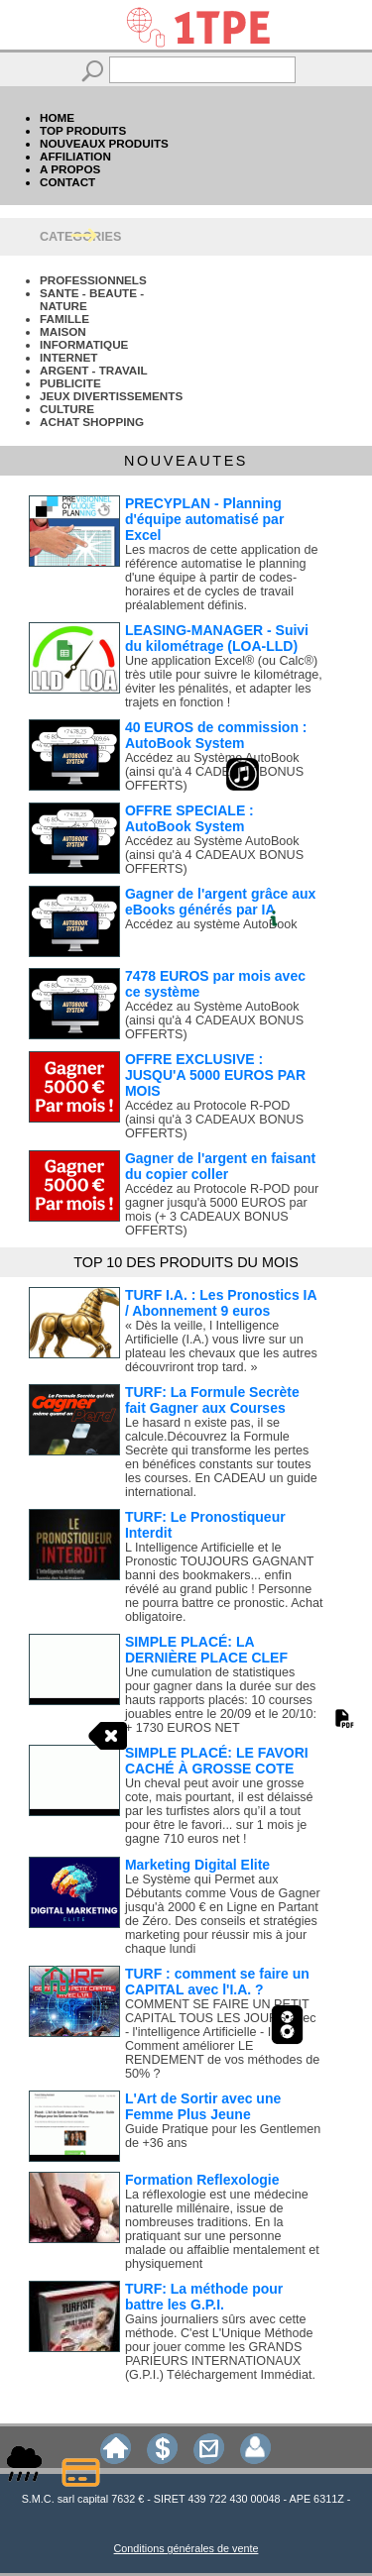 This screenshot has width=372, height=2576. I want to click on proceed to the next step, so click(83, 235).